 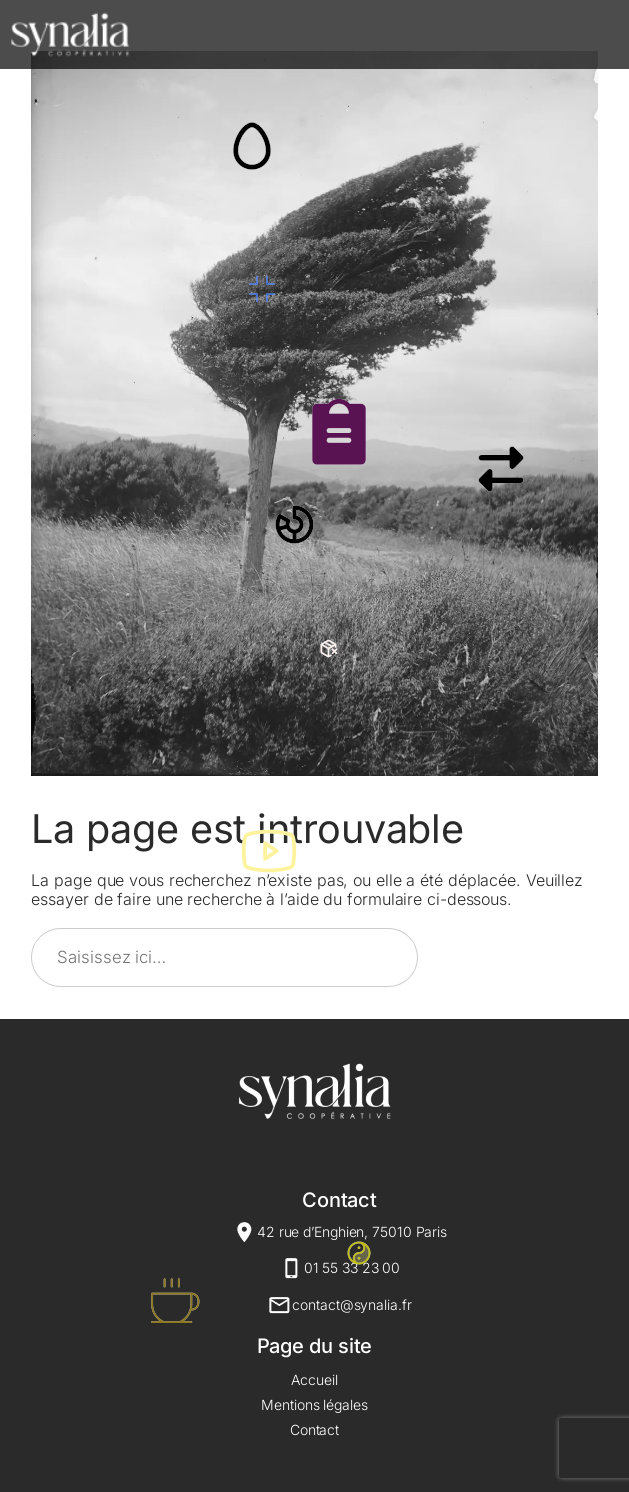 I want to click on view clipboard contents, so click(x=339, y=433).